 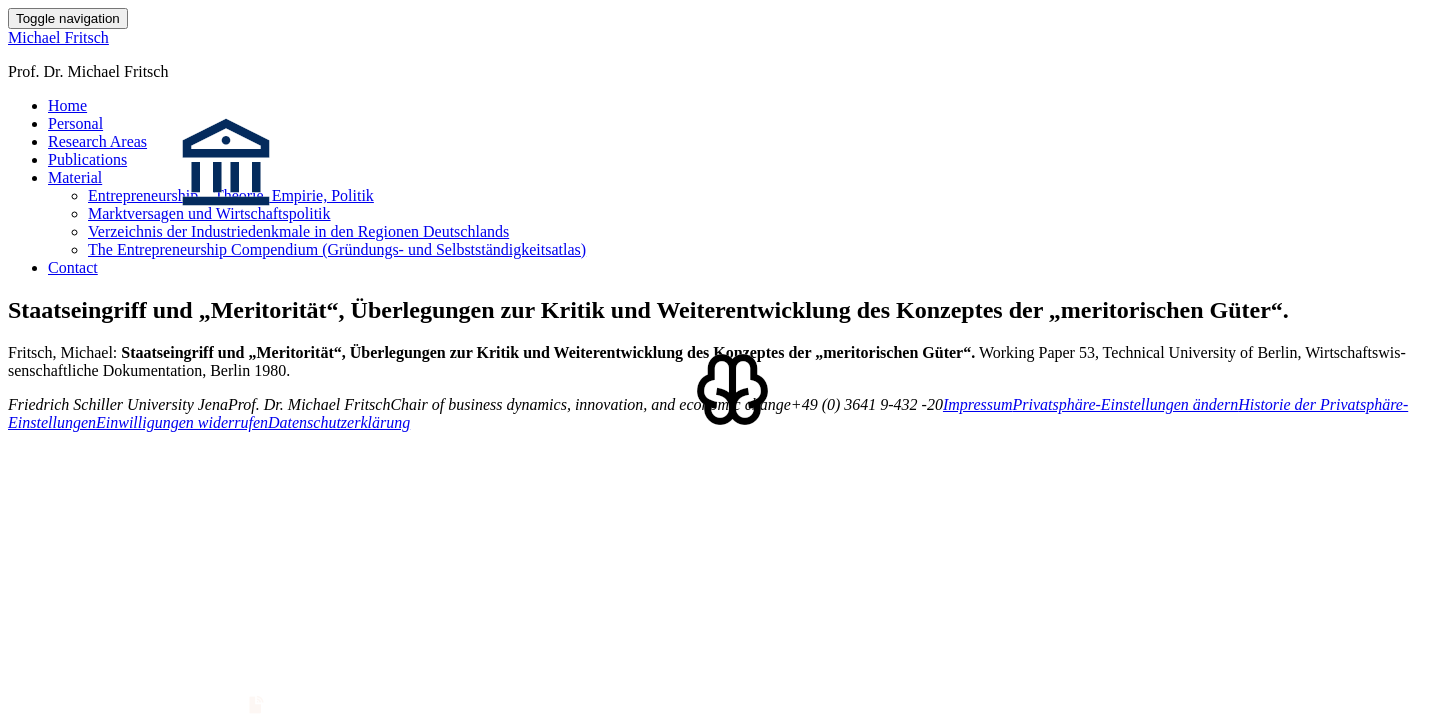 What do you see at coordinates (226, 162) in the screenshot?
I see `access banking or financial services` at bounding box center [226, 162].